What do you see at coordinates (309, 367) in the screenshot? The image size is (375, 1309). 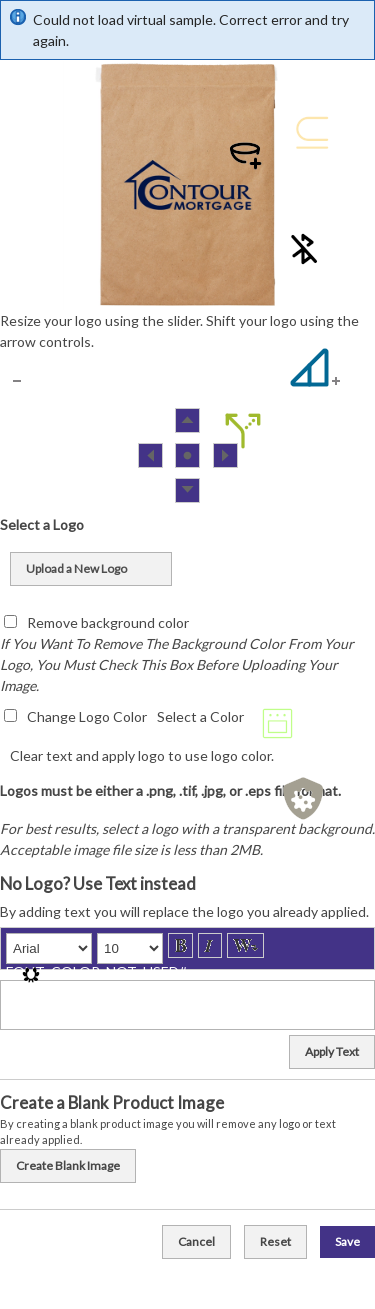 I see `indicates moderate cellular signal strength` at bounding box center [309, 367].